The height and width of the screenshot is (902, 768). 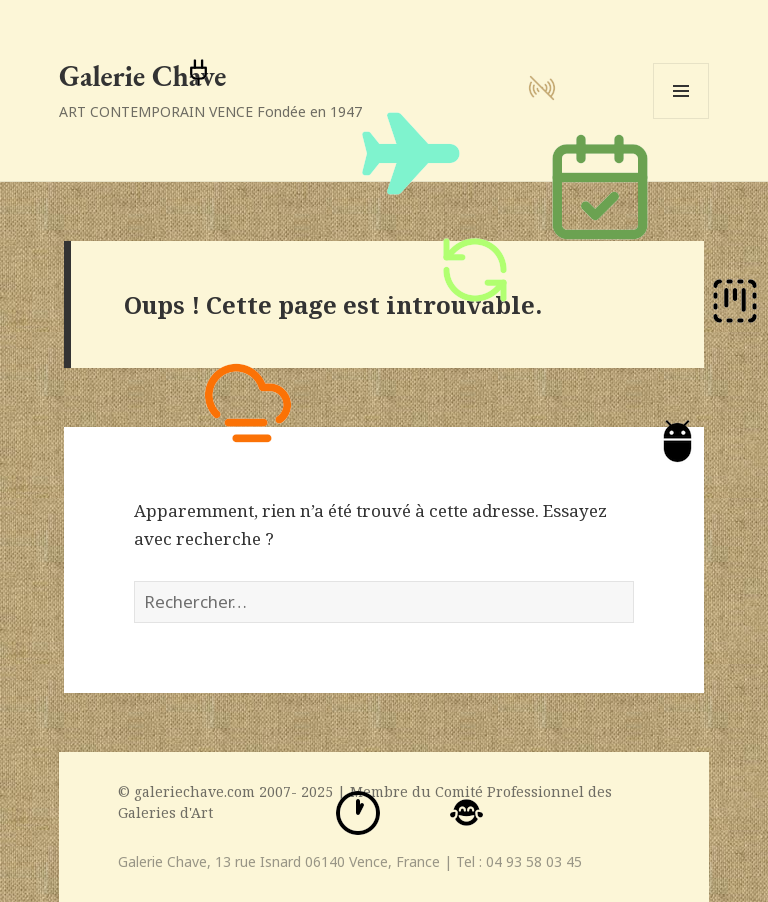 What do you see at coordinates (410, 153) in the screenshot?
I see `enable airplane mode` at bounding box center [410, 153].